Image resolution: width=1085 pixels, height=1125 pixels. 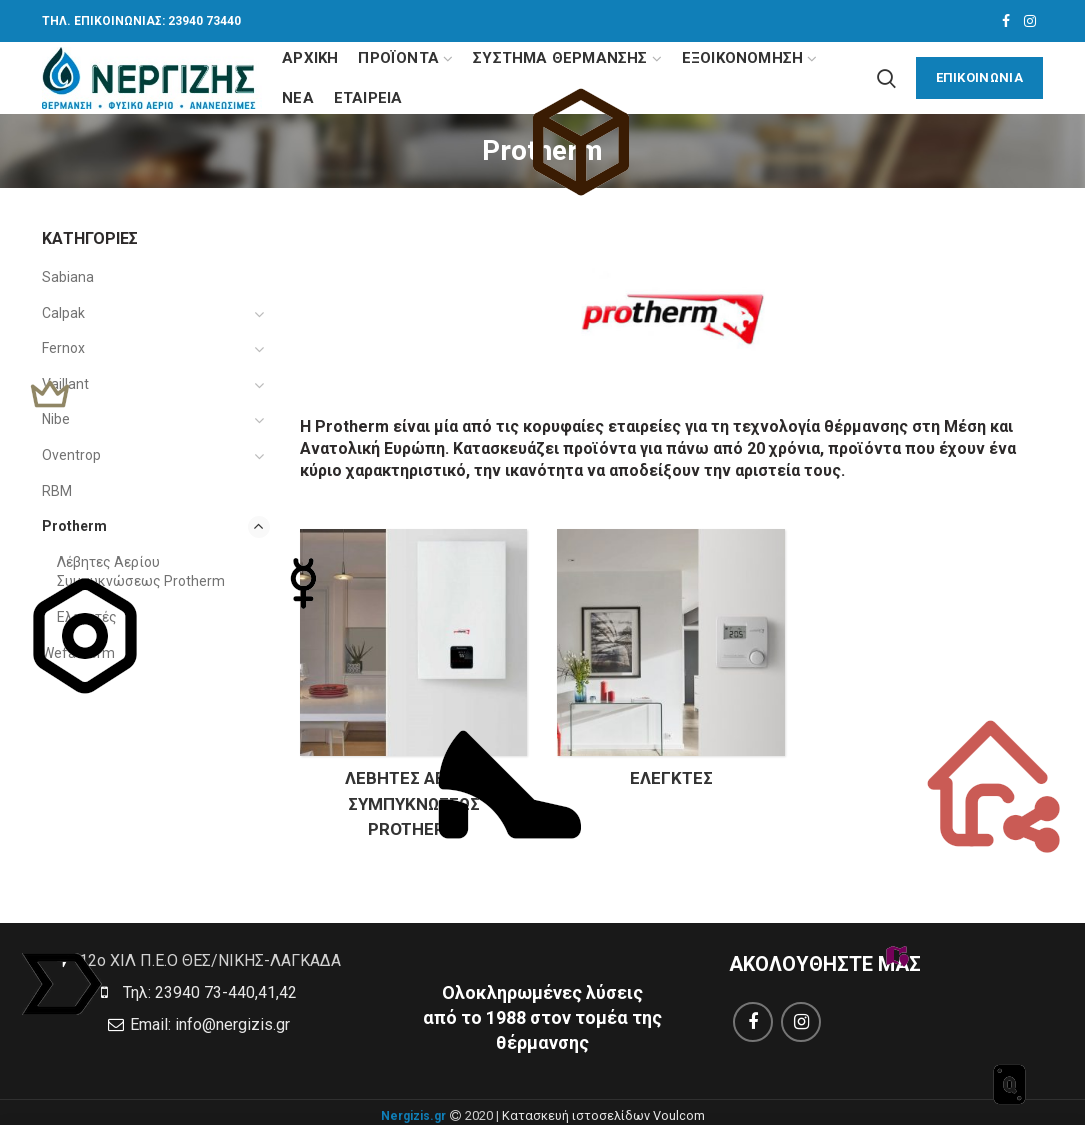 What do you see at coordinates (303, 583) in the screenshot?
I see `select hermaphrodite/intersex gender identity` at bounding box center [303, 583].